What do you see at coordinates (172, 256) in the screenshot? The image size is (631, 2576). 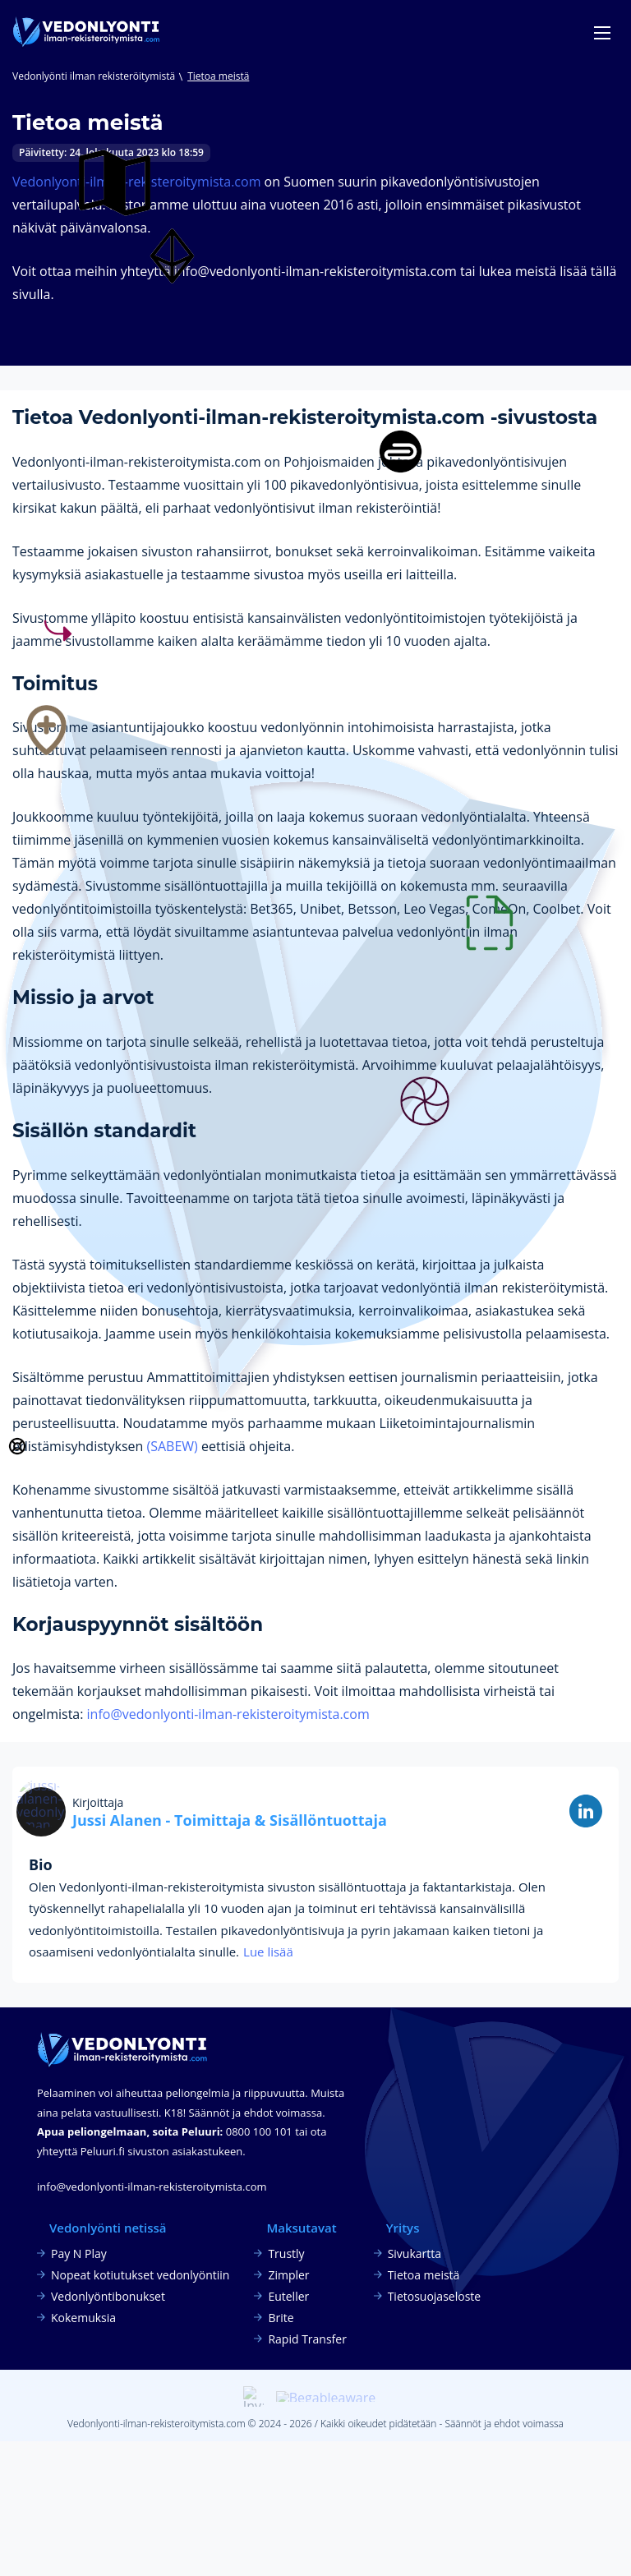 I see `view ethereum wallet or balance` at bounding box center [172, 256].